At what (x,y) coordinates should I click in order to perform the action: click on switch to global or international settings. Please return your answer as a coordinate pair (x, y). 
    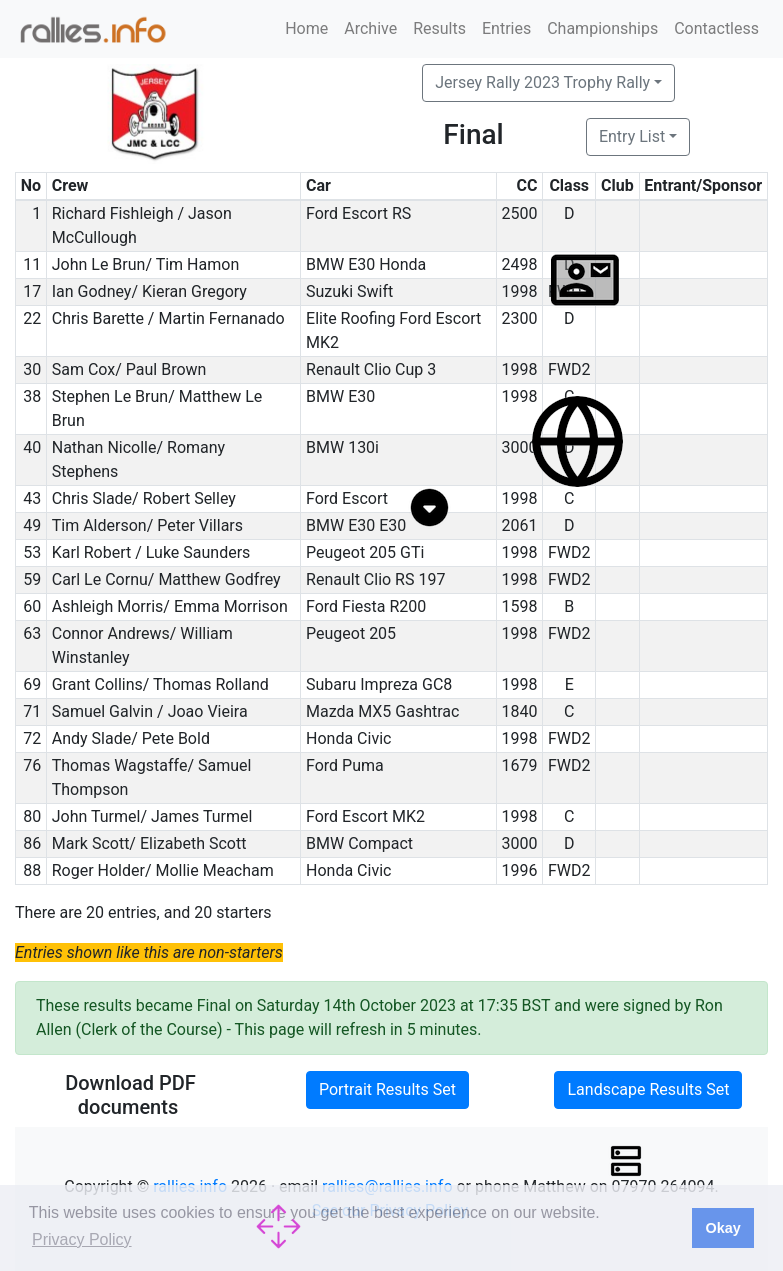
    Looking at the image, I should click on (577, 441).